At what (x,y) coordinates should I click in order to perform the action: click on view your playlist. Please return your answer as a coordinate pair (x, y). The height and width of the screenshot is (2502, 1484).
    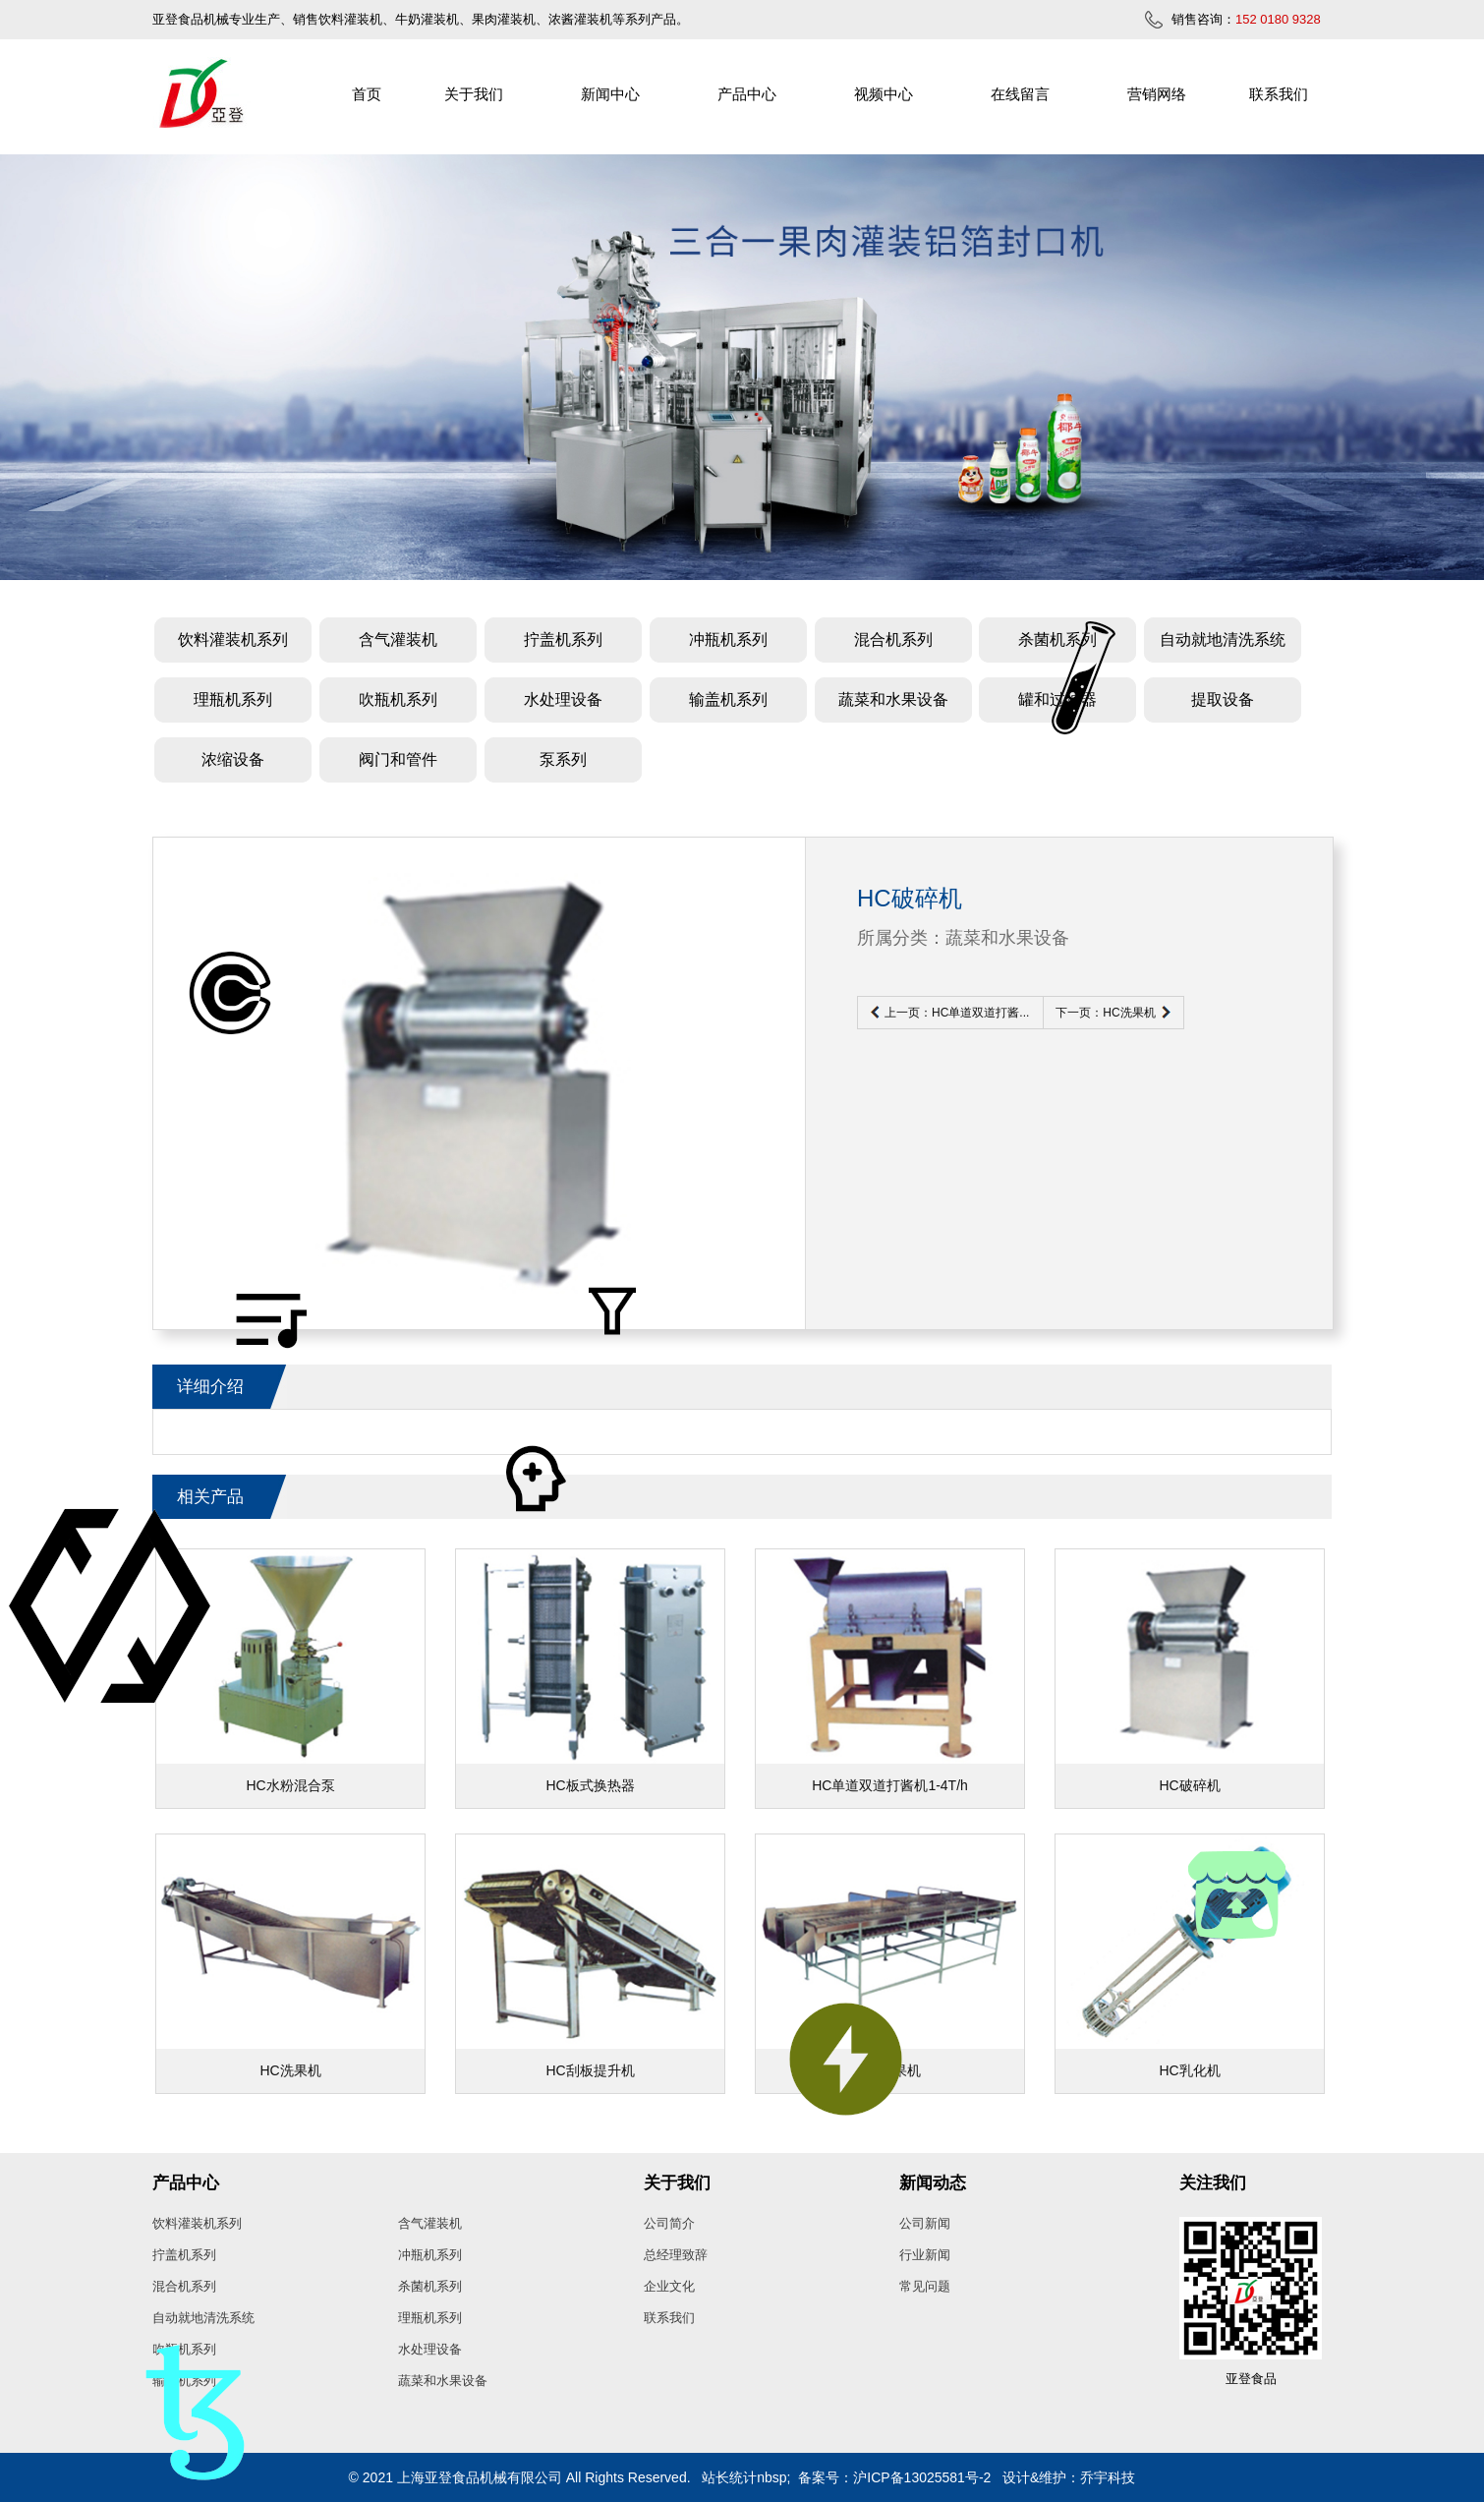
    Looking at the image, I should click on (268, 1319).